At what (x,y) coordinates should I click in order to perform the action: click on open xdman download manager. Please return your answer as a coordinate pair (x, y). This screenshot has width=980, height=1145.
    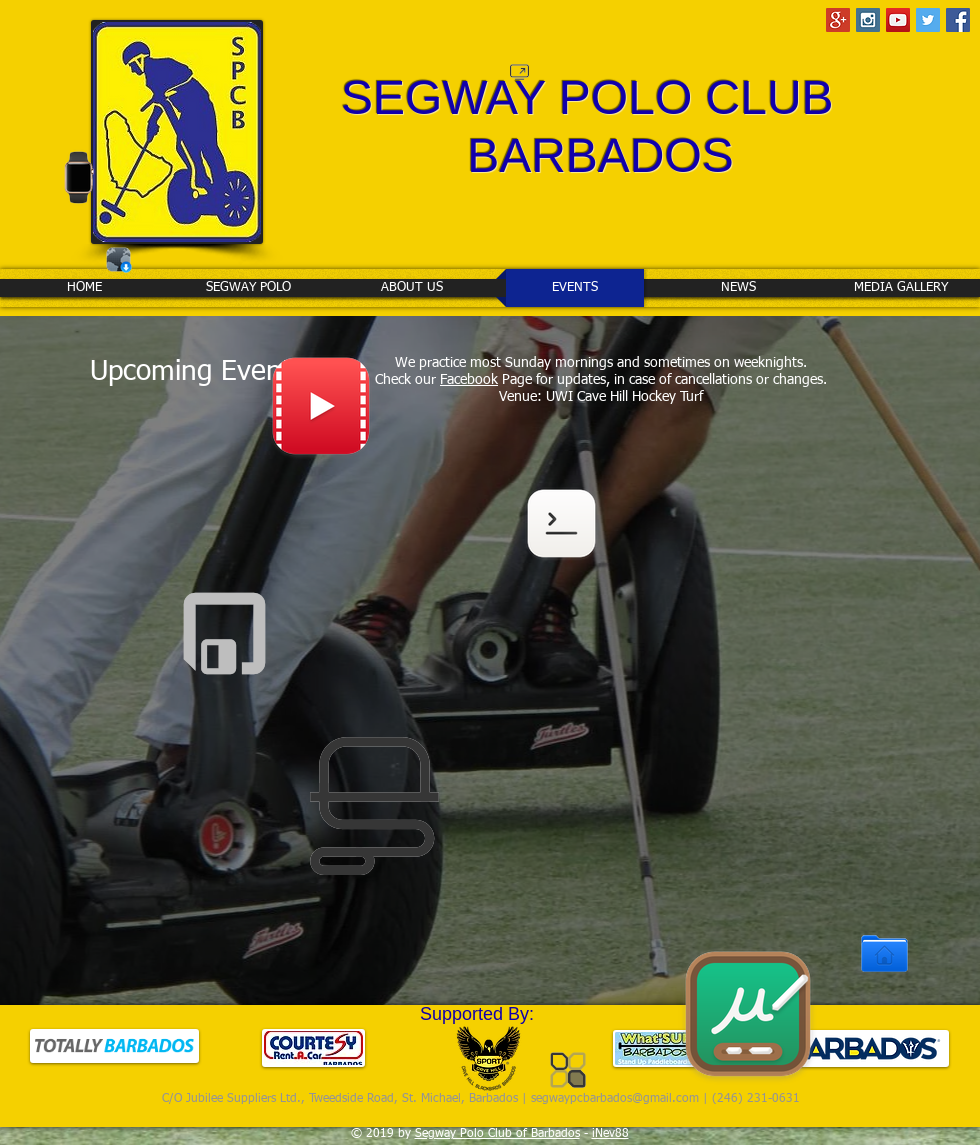
    Looking at the image, I should click on (118, 259).